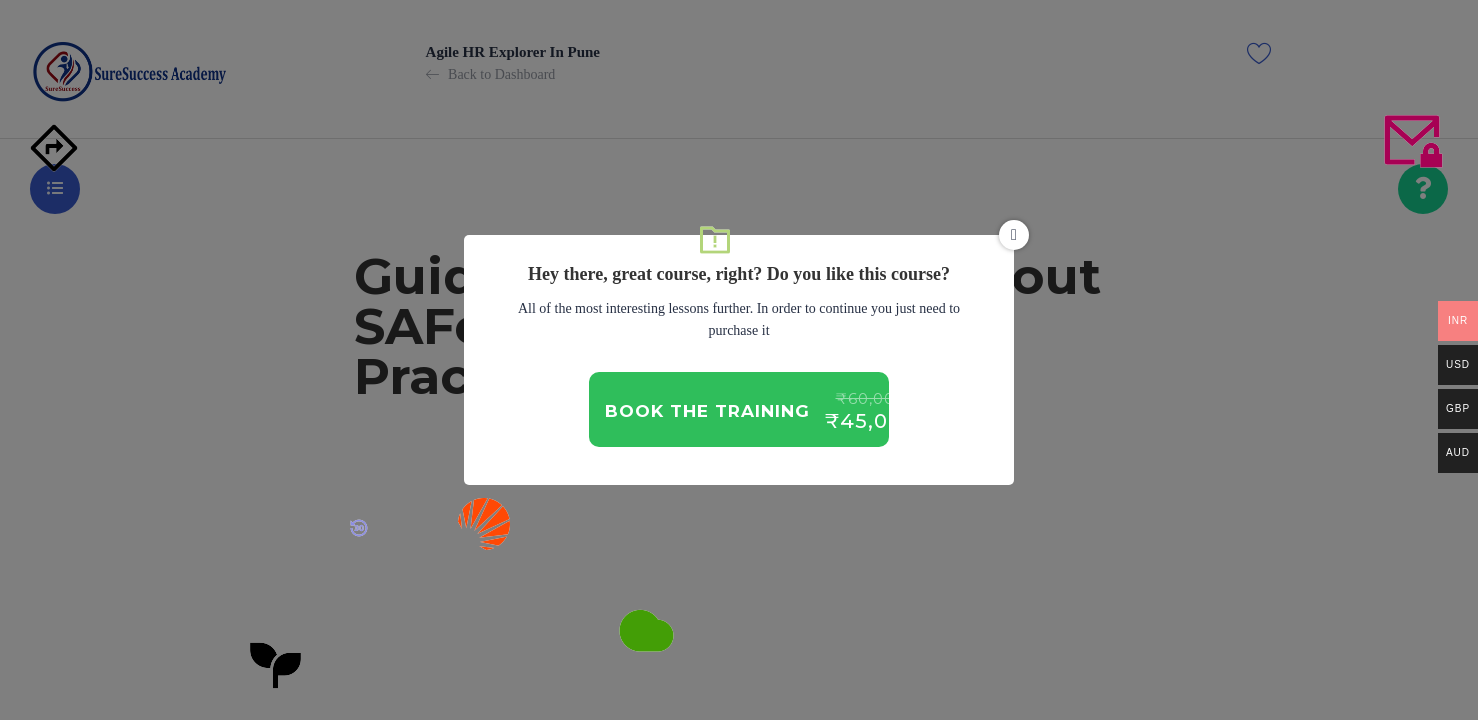 Image resolution: width=1478 pixels, height=720 pixels. What do you see at coordinates (359, 528) in the screenshot?
I see `rewind 30 seconds` at bounding box center [359, 528].